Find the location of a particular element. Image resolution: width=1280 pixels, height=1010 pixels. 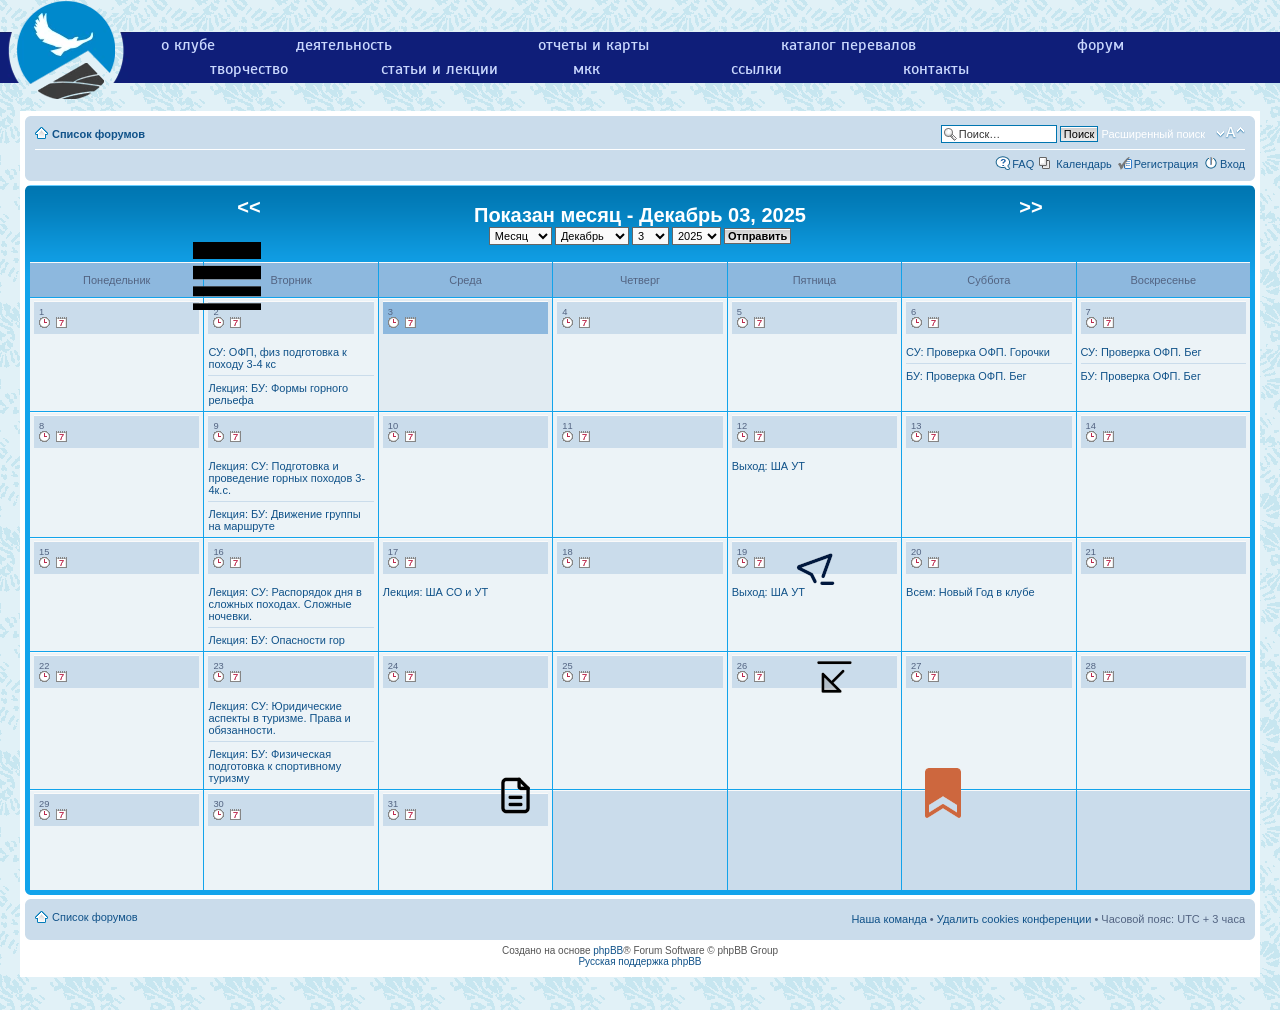

move item to bottom-left corner is located at coordinates (833, 677).